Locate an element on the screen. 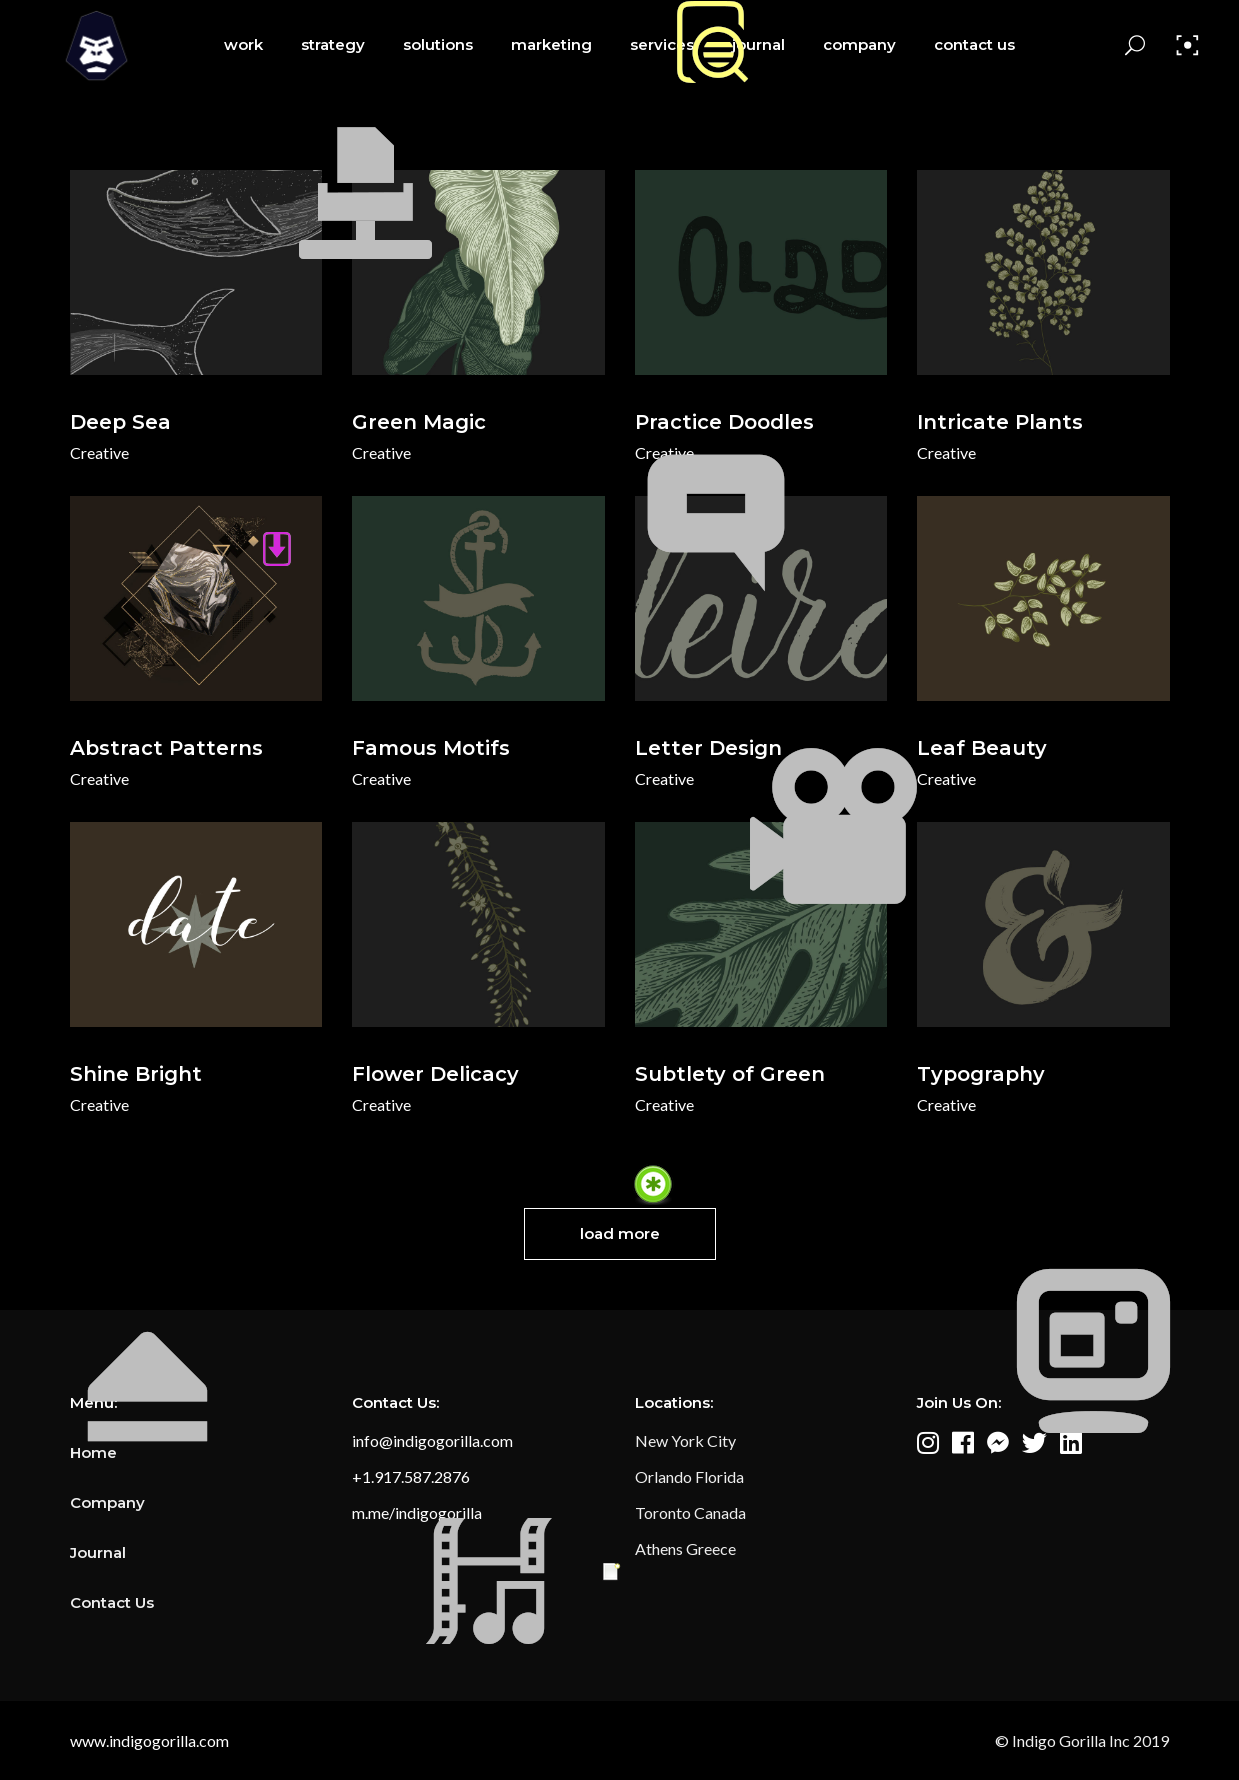 The height and width of the screenshot is (1780, 1239). configure remote desktop settings is located at coordinates (1093, 1345).